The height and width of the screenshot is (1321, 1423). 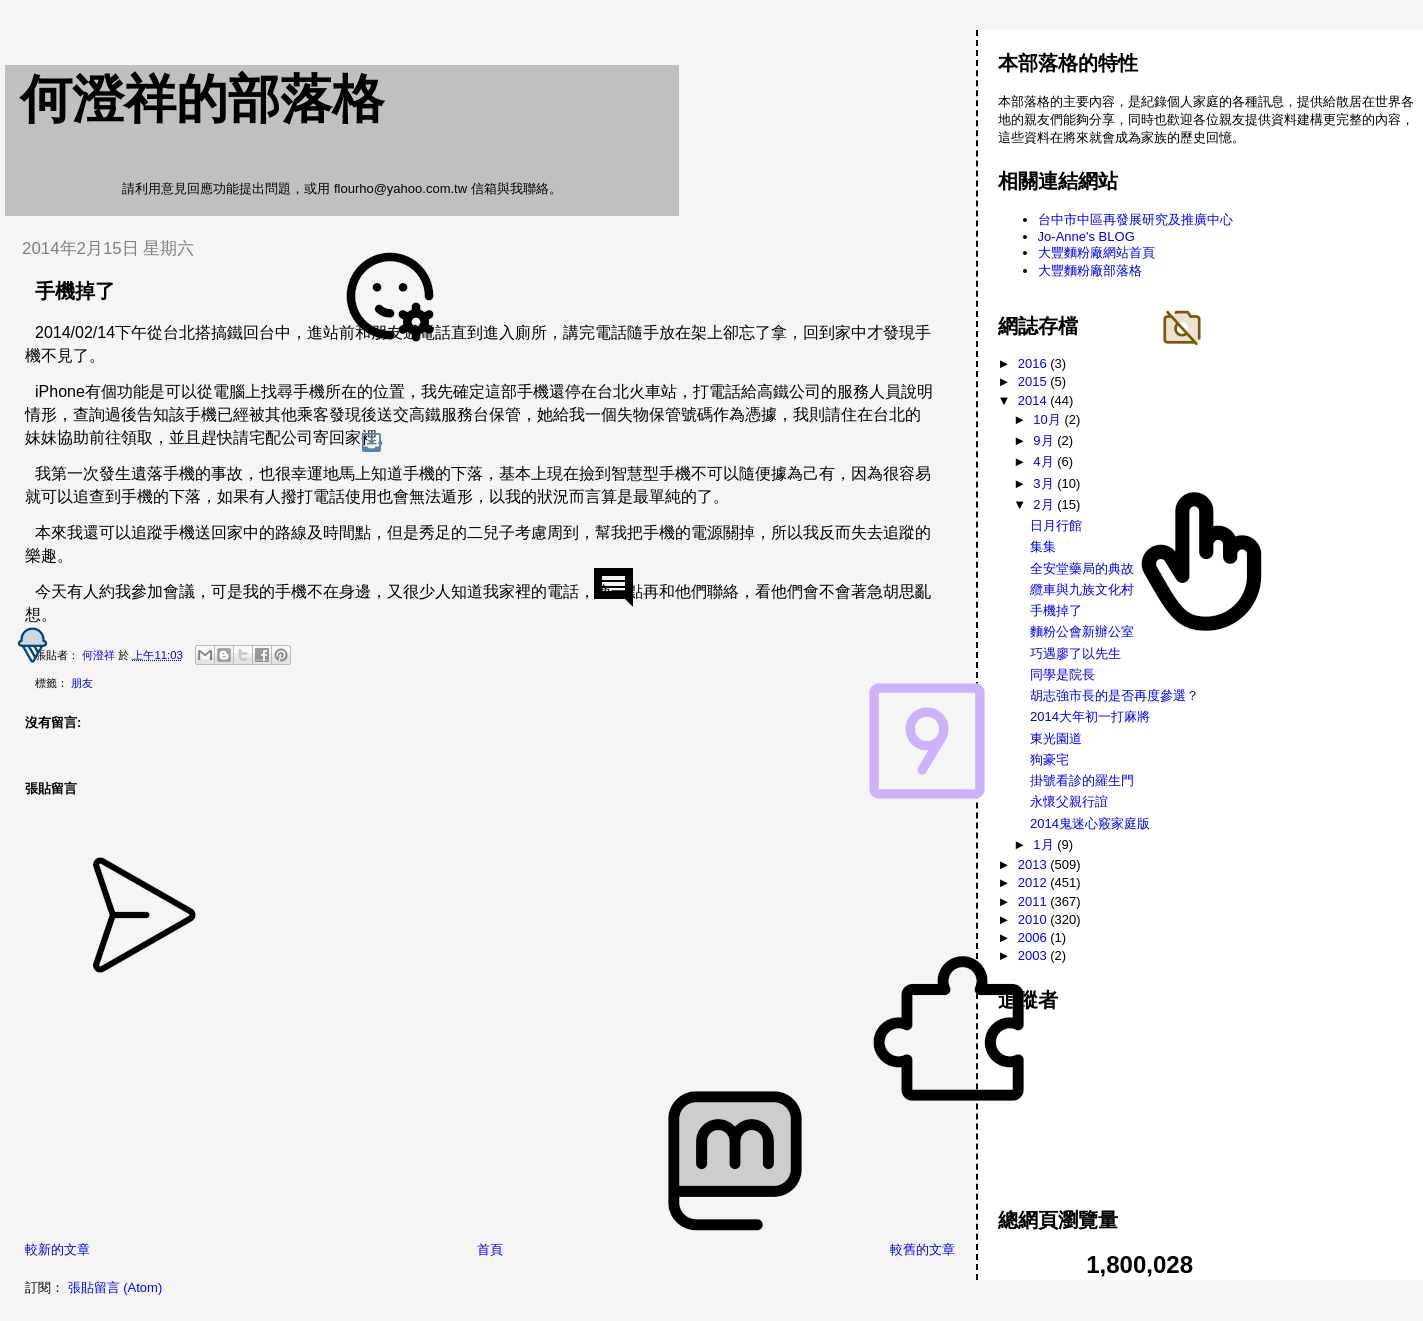 I want to click on camera is disabled or unavailable, so click(x=1182, y=328).